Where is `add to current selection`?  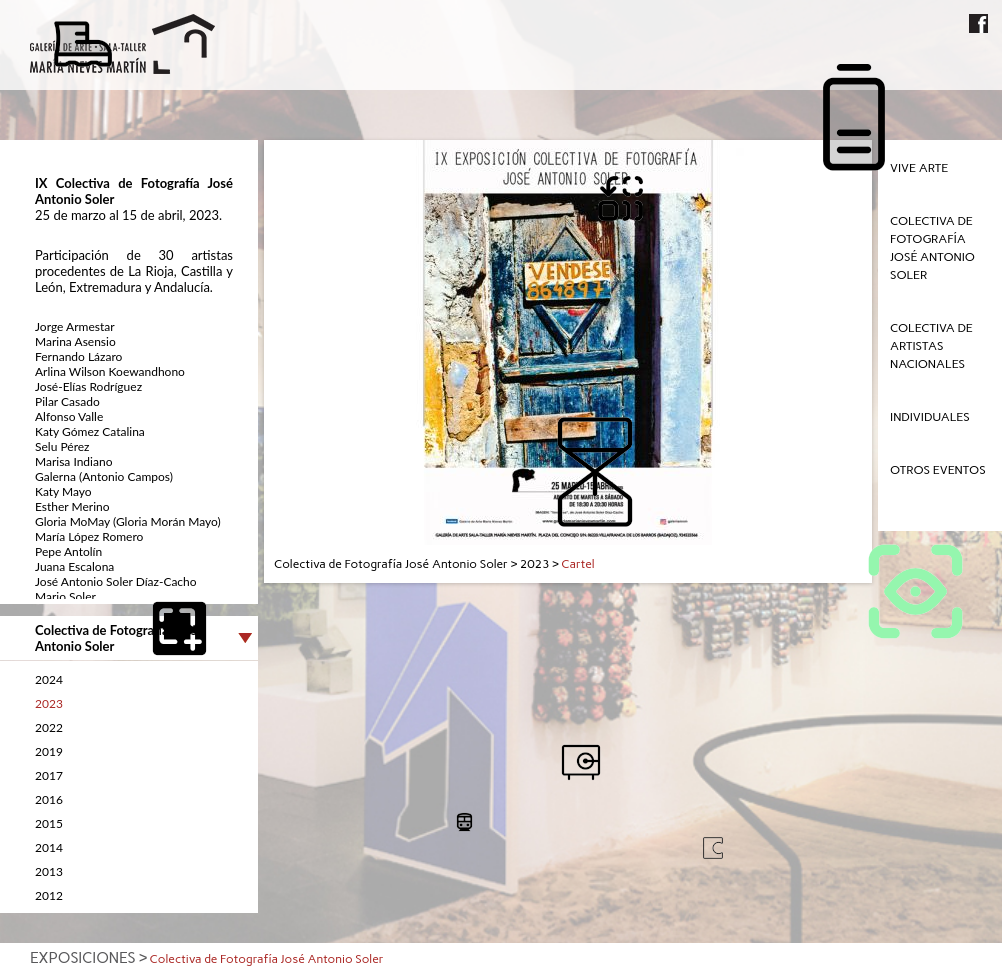
add to current selection is located at coordinates (179, 628).